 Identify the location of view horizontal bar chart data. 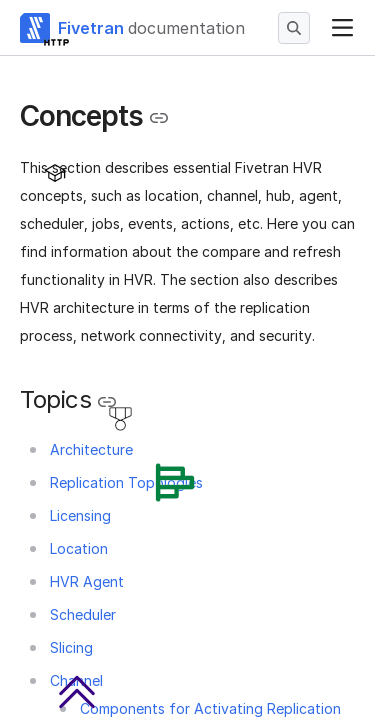
(173, 482).